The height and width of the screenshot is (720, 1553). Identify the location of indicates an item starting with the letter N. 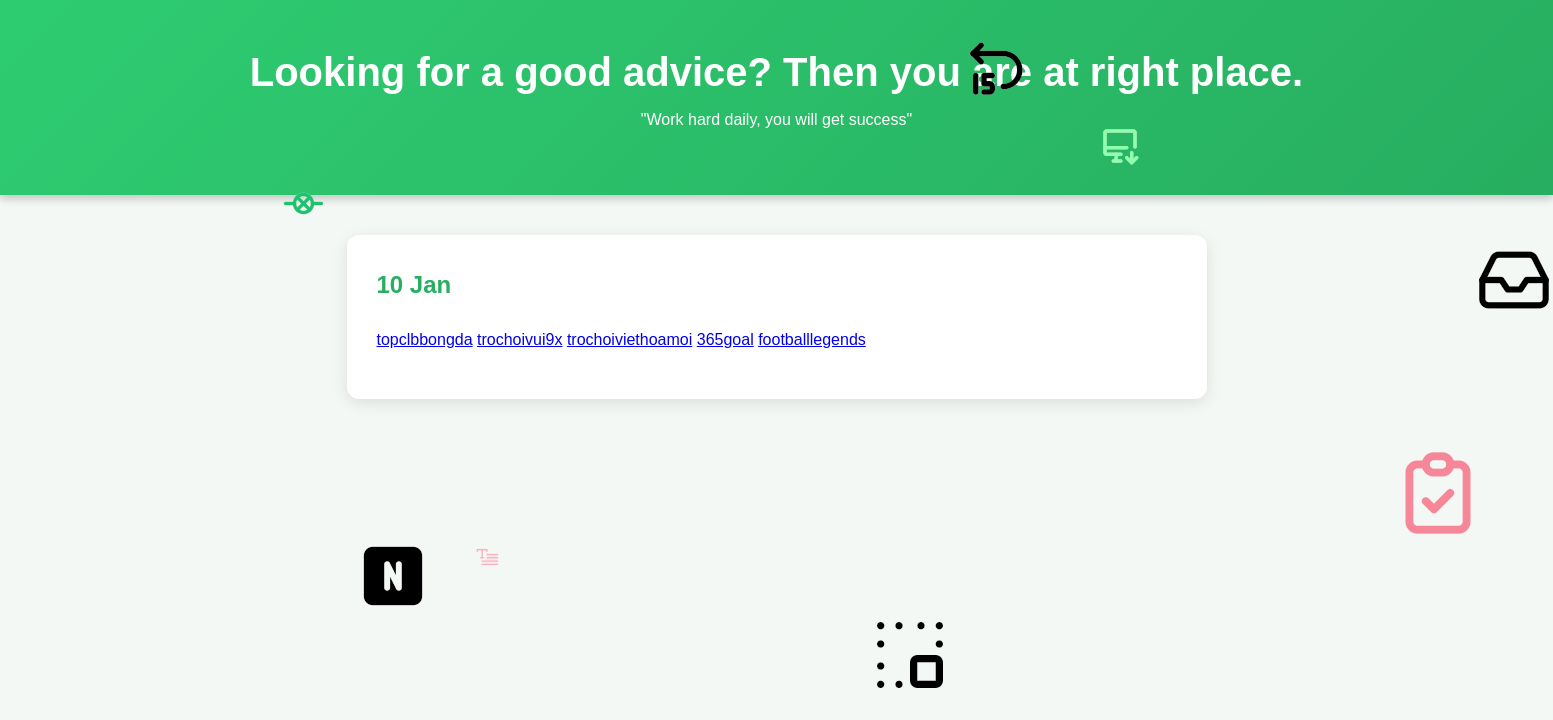
(393, 576).